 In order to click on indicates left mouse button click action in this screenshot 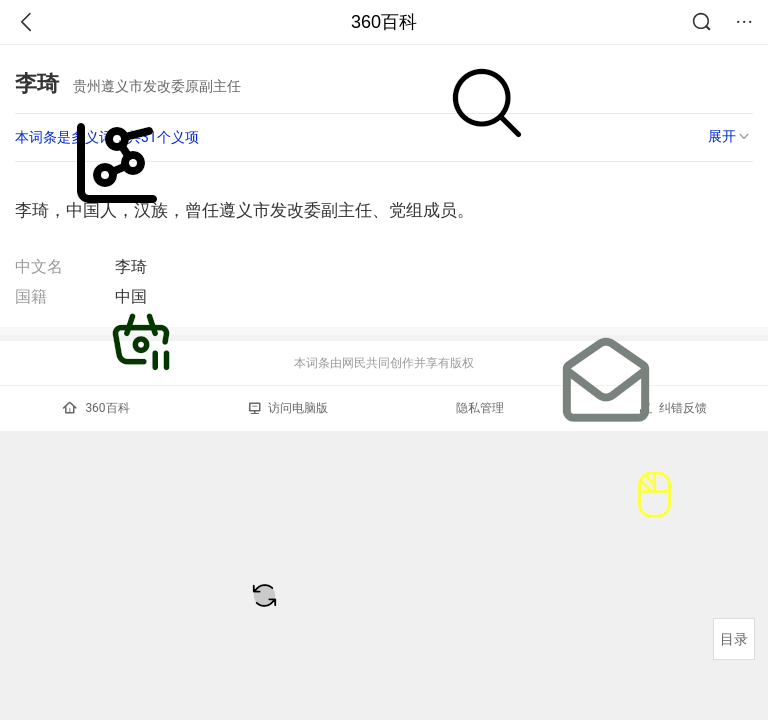, I will do `click(654, 494)`.